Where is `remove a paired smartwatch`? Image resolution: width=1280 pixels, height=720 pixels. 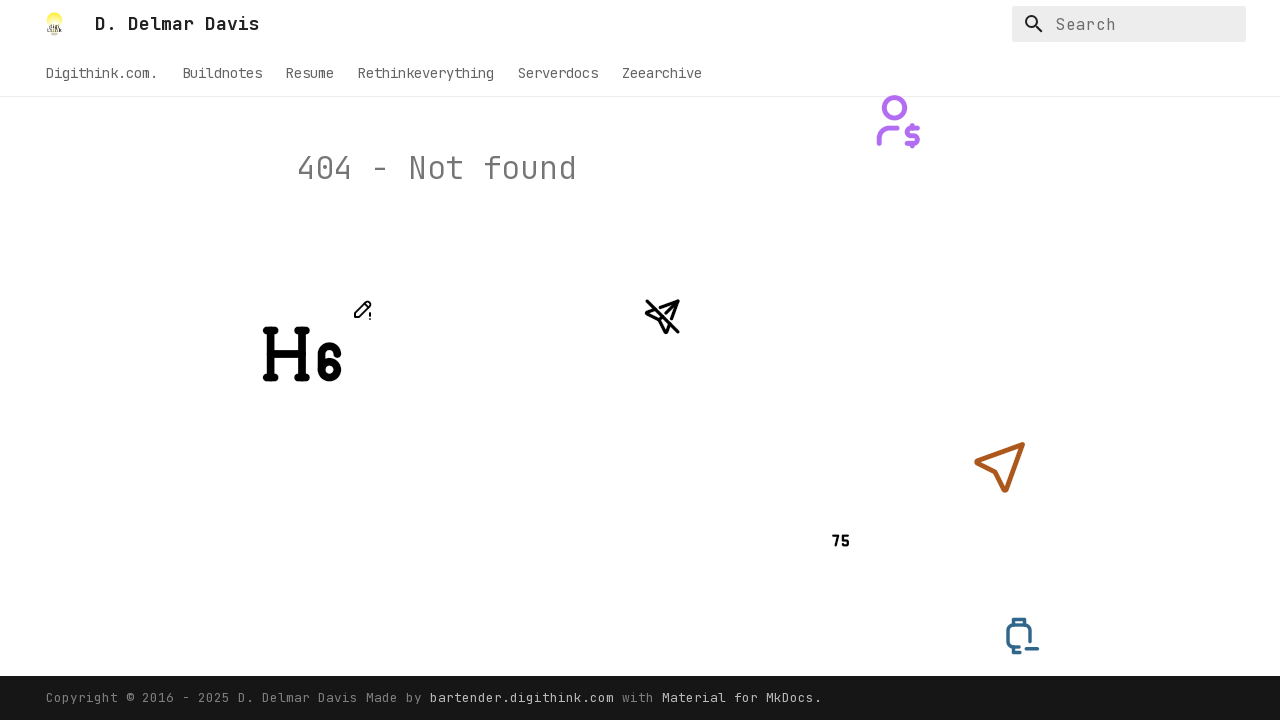 remove a paired smartwatch is located at coordinates (1019, 636).